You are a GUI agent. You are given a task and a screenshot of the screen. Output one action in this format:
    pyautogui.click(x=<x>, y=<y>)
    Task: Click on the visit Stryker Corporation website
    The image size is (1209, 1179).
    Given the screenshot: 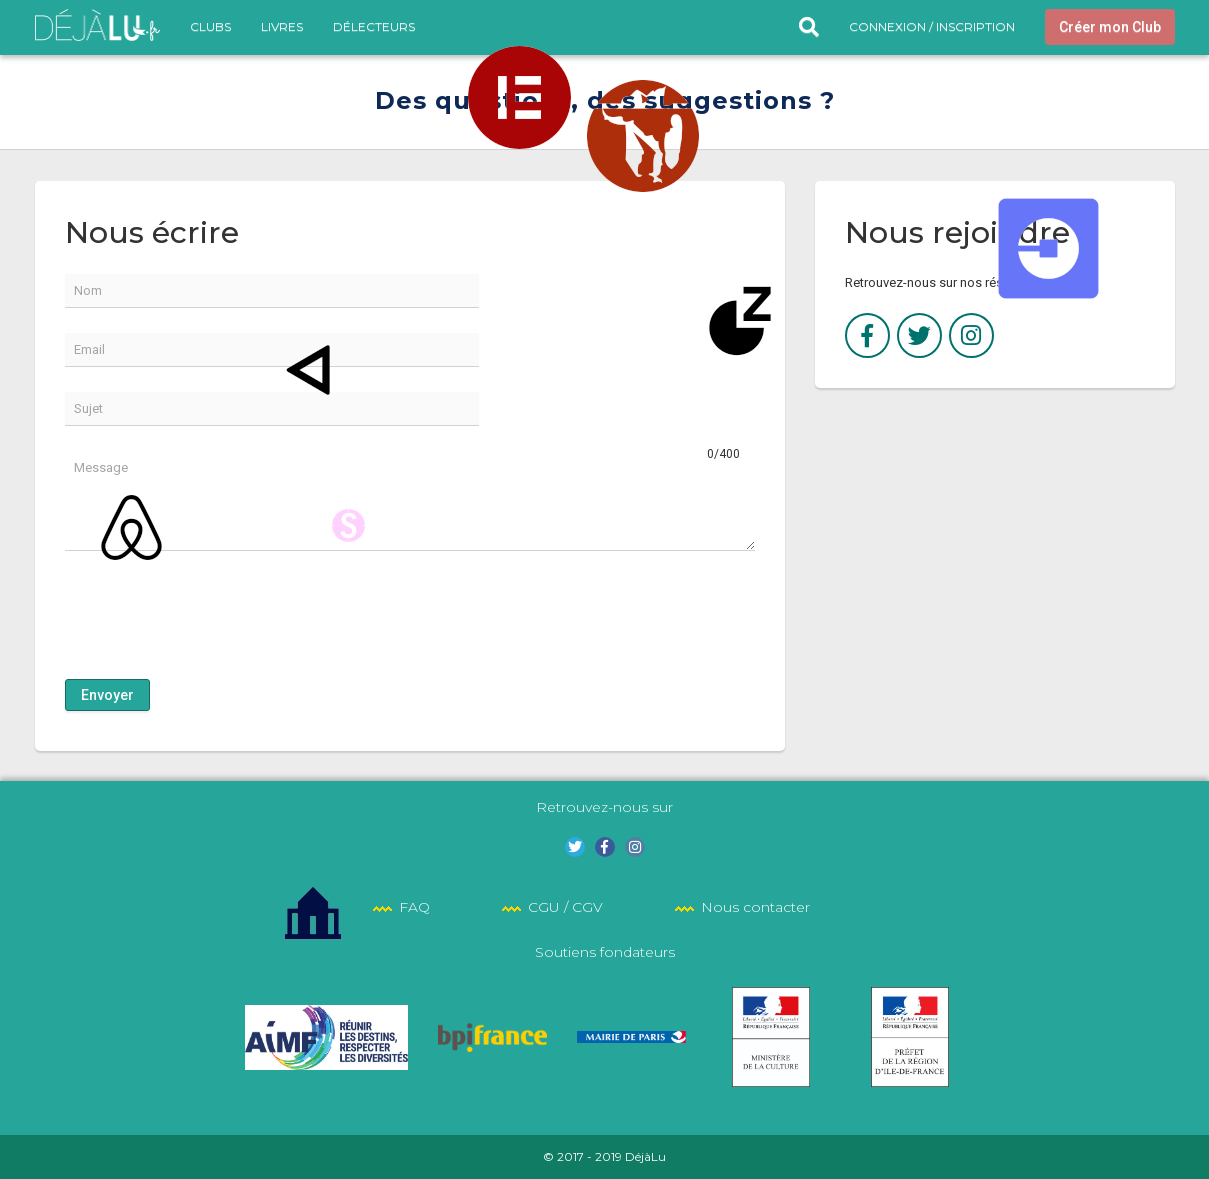 What is the action you would take?
    pyautogui.click(x=348, y=525)
    